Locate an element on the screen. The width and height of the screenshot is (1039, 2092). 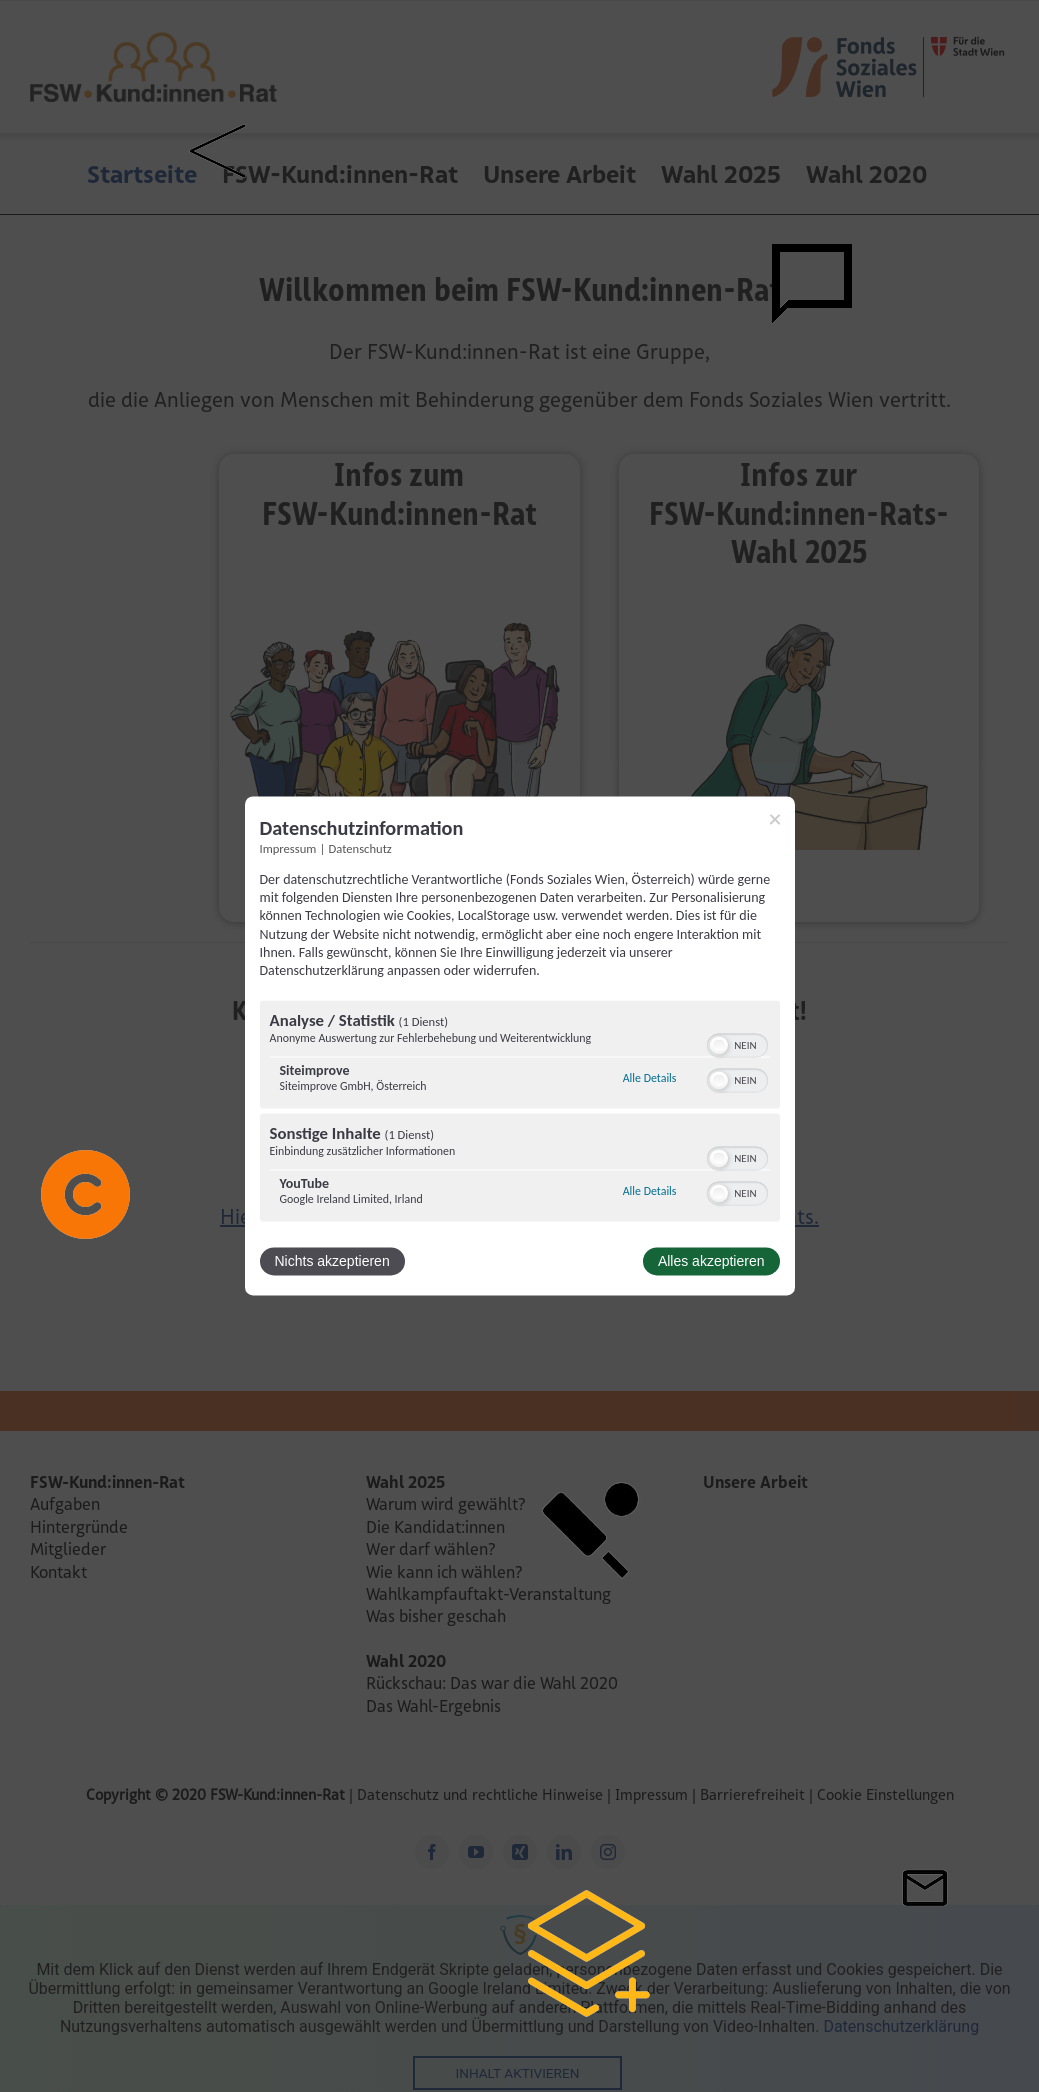
view unread emails or messages is located at coordinates (925, 1888).